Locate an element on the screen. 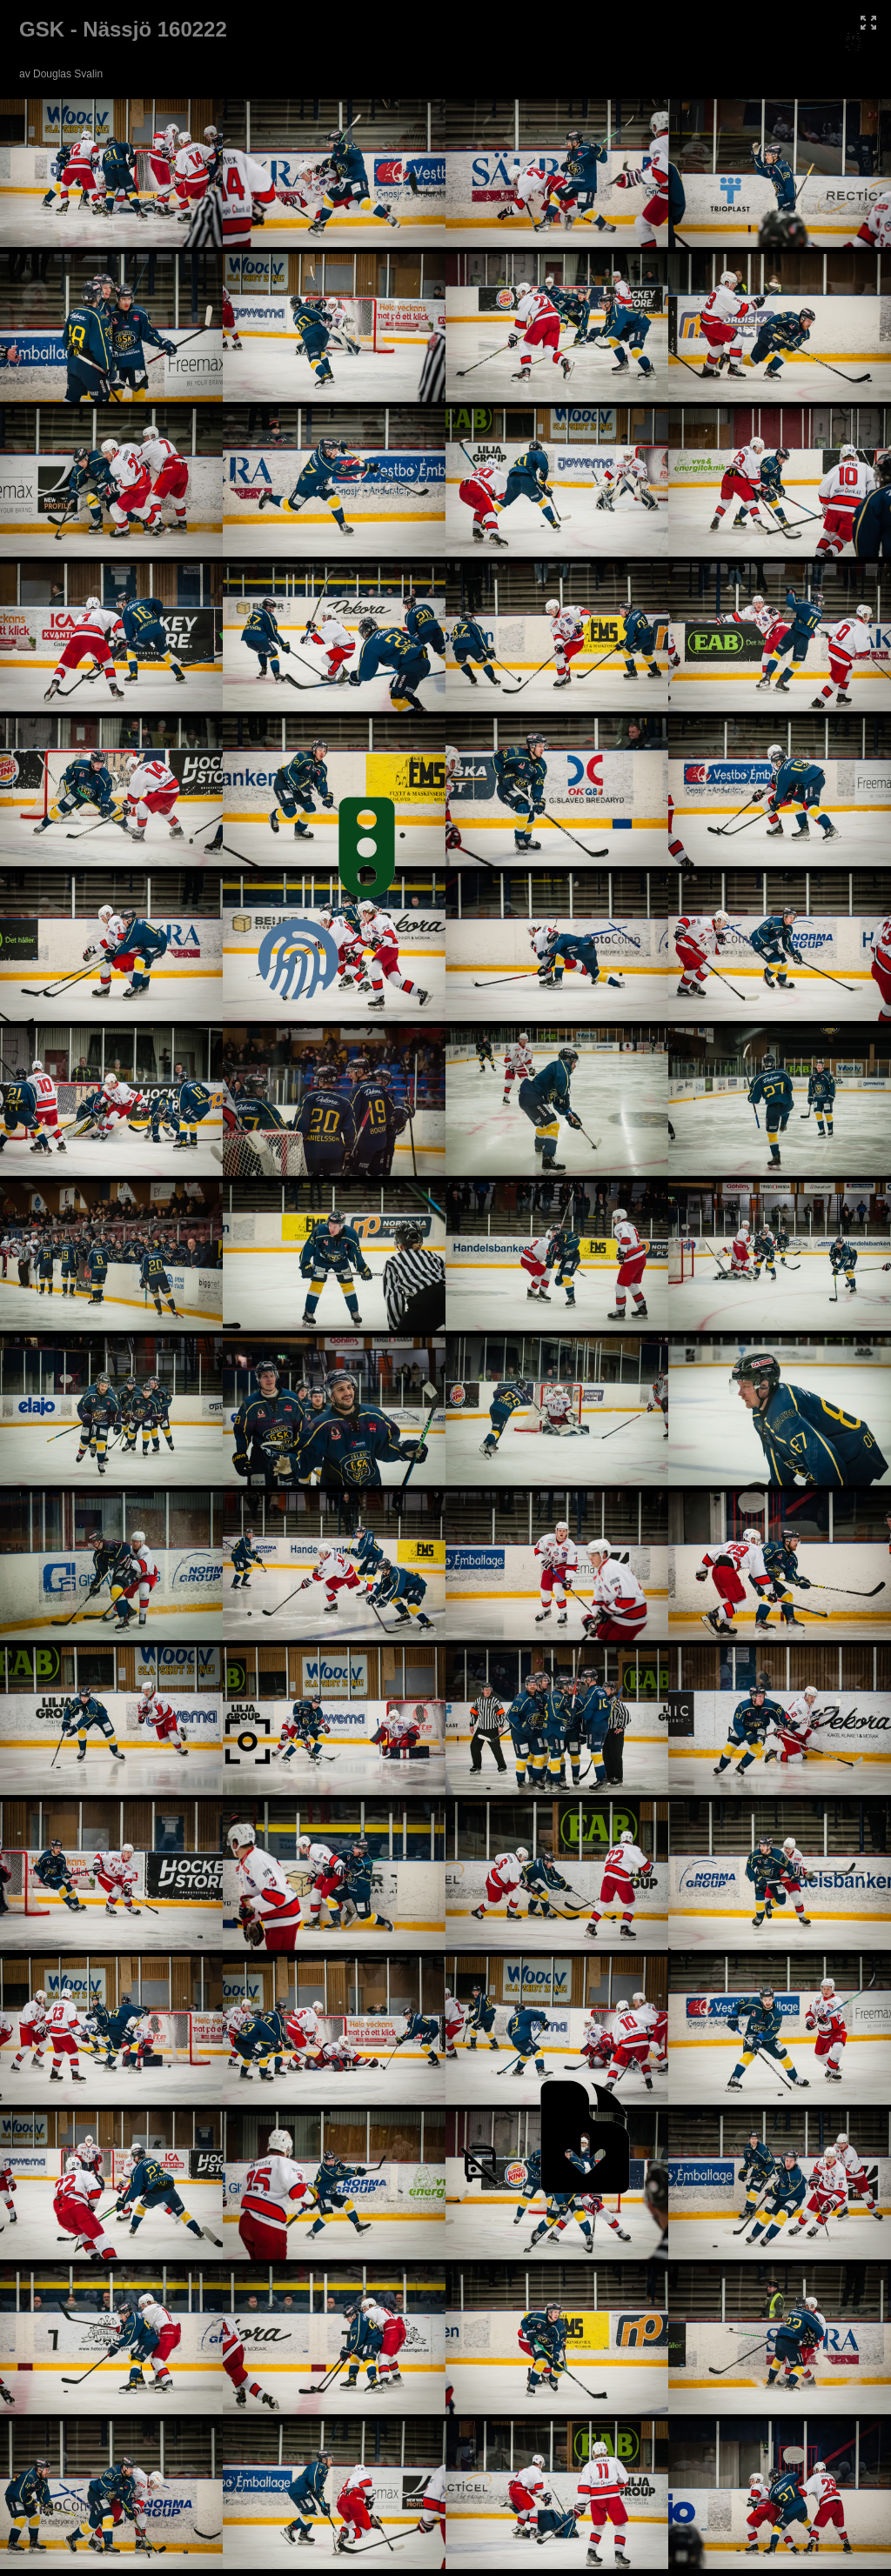 The height and width of the screenshot is (2576, 891). traffic or navigation status indicator is located at coordinates (366, 847).